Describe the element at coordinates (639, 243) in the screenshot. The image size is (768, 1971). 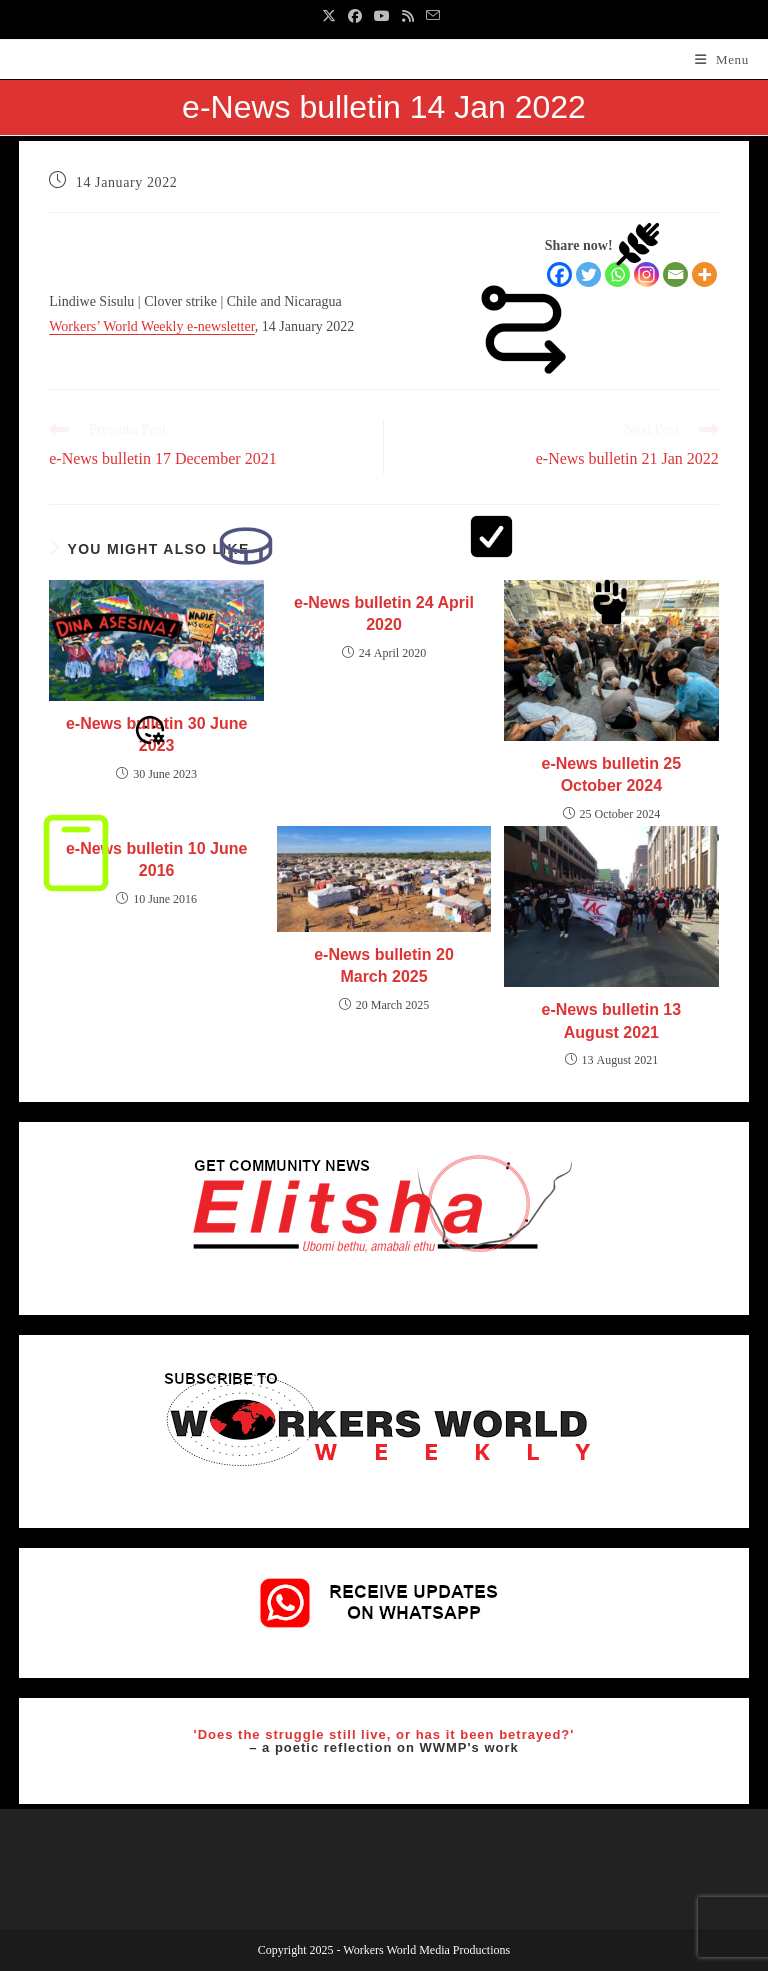
I see `indicates grain or wheat-based ingredients` at that location.